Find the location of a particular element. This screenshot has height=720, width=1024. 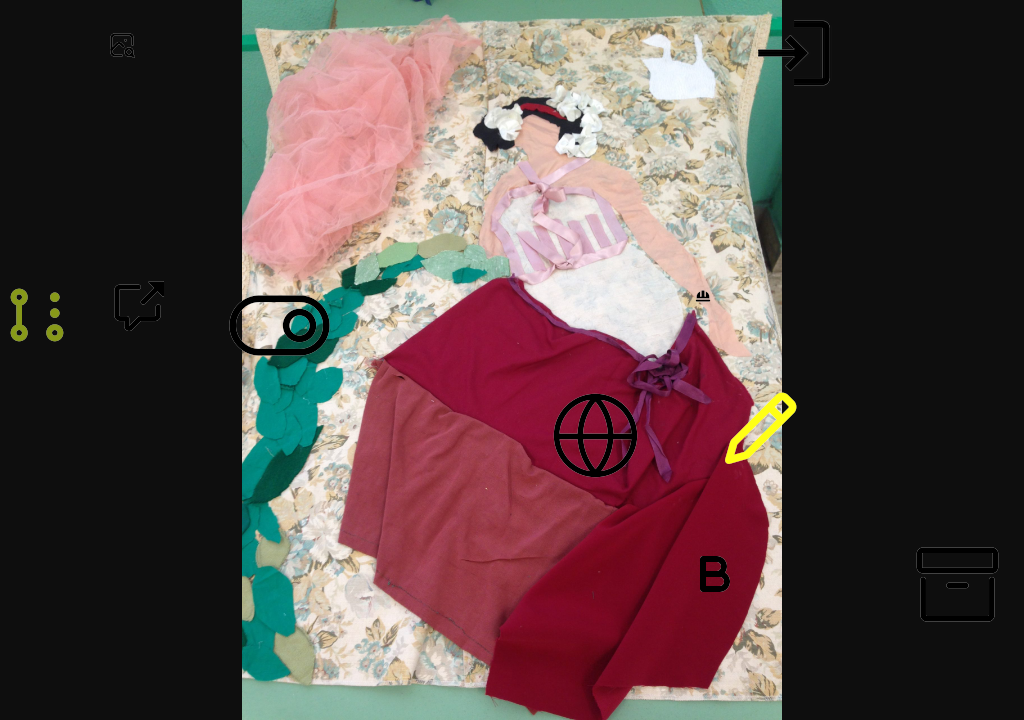

create a draft pull request is located at coordinates (37, 315).